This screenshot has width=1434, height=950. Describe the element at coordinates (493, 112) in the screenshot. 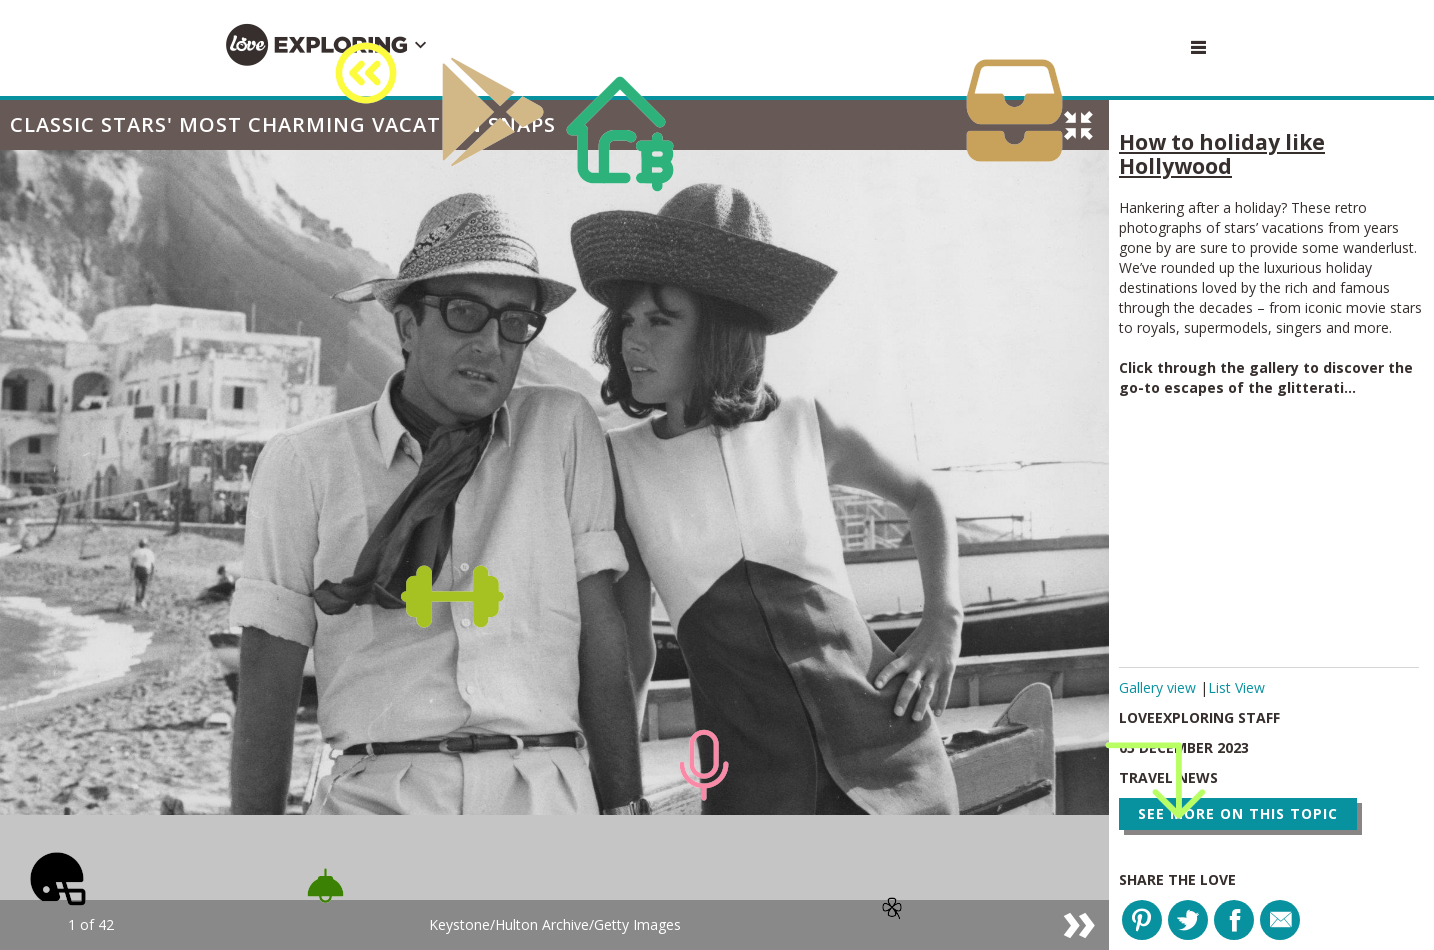

I see `open google play store` at that location.